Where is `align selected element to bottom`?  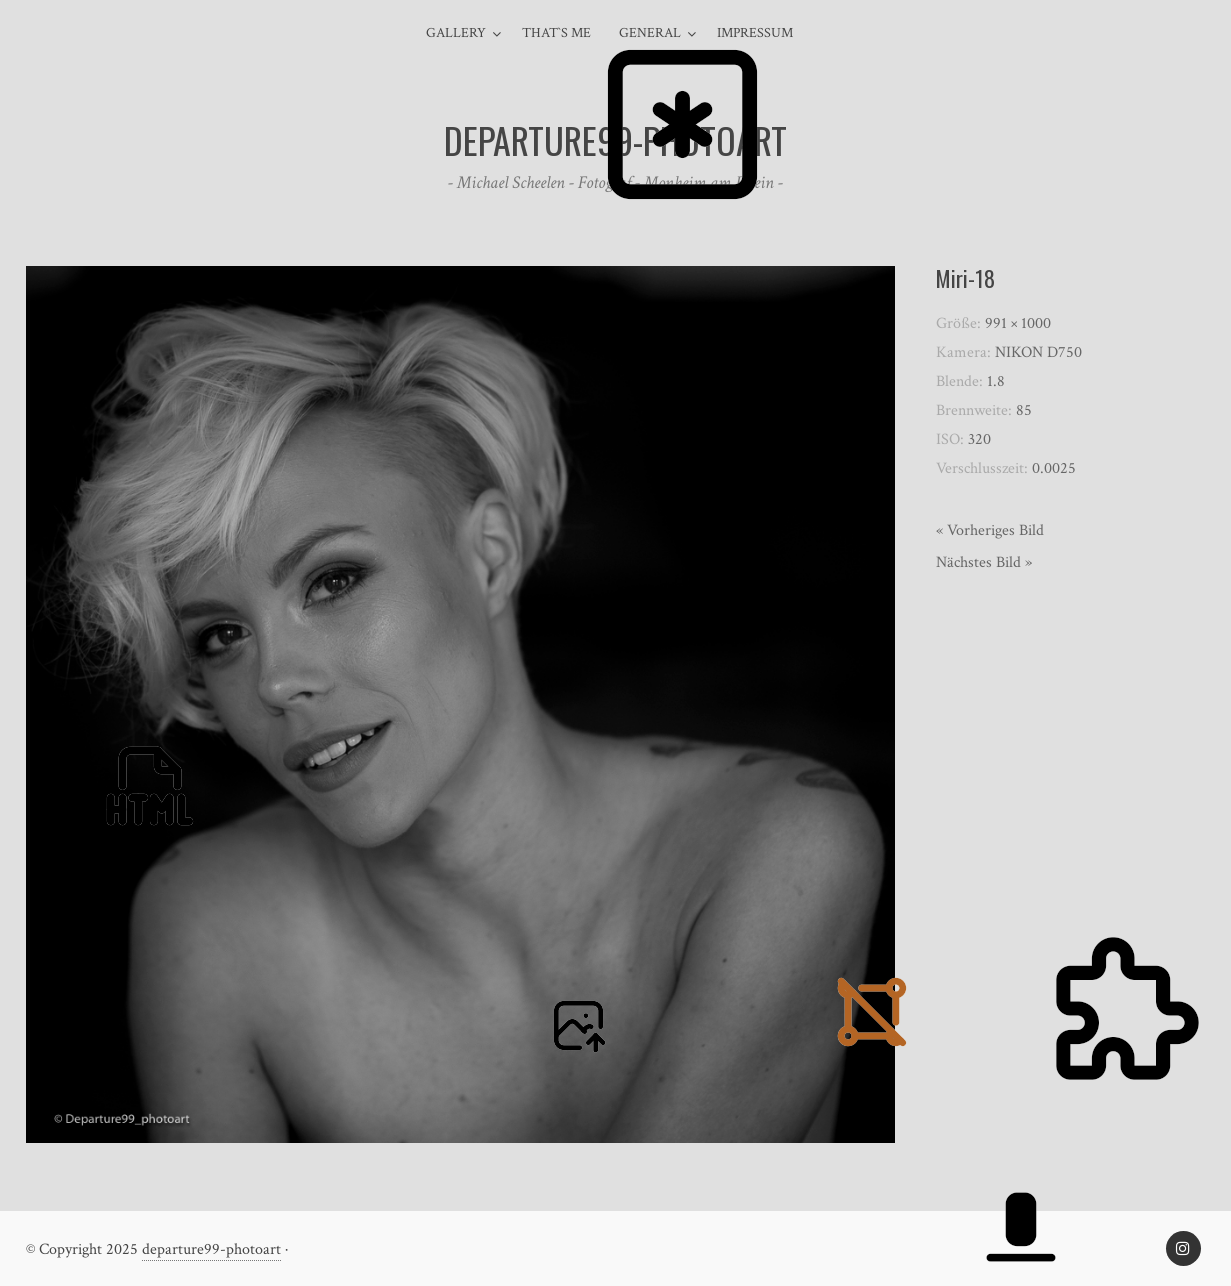
align selected element to bottom is located at coordinates (1021, 1227).